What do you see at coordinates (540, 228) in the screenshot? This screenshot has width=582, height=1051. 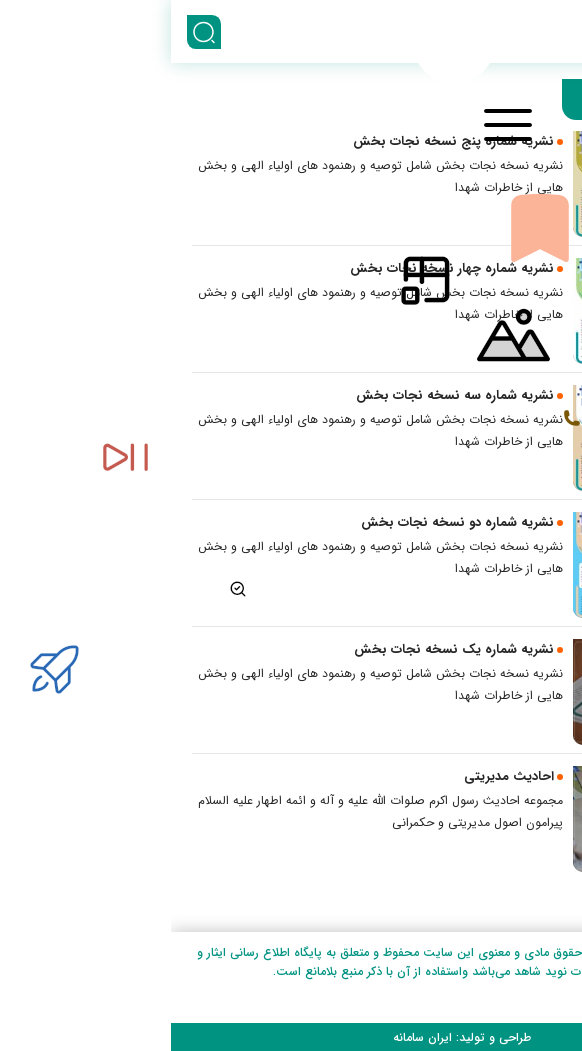 I see `save this item to your bookmarks` at bounding box center [540, 228].